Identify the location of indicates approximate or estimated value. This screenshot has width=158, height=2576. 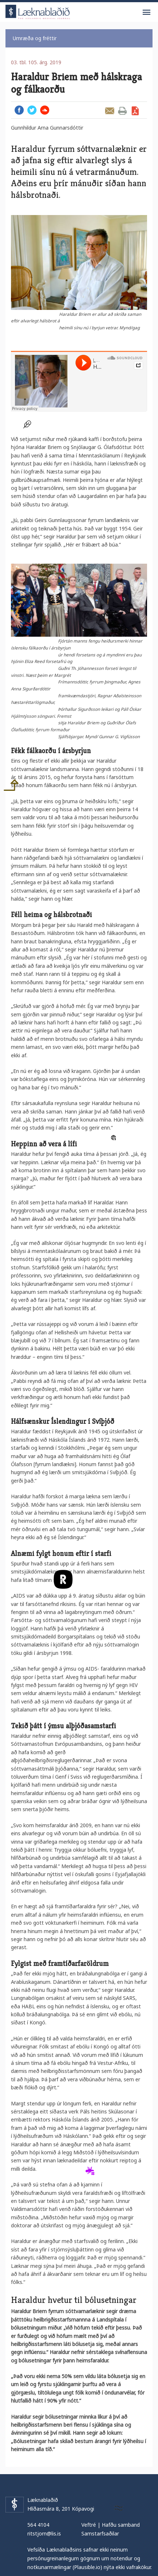
(119, 2508).